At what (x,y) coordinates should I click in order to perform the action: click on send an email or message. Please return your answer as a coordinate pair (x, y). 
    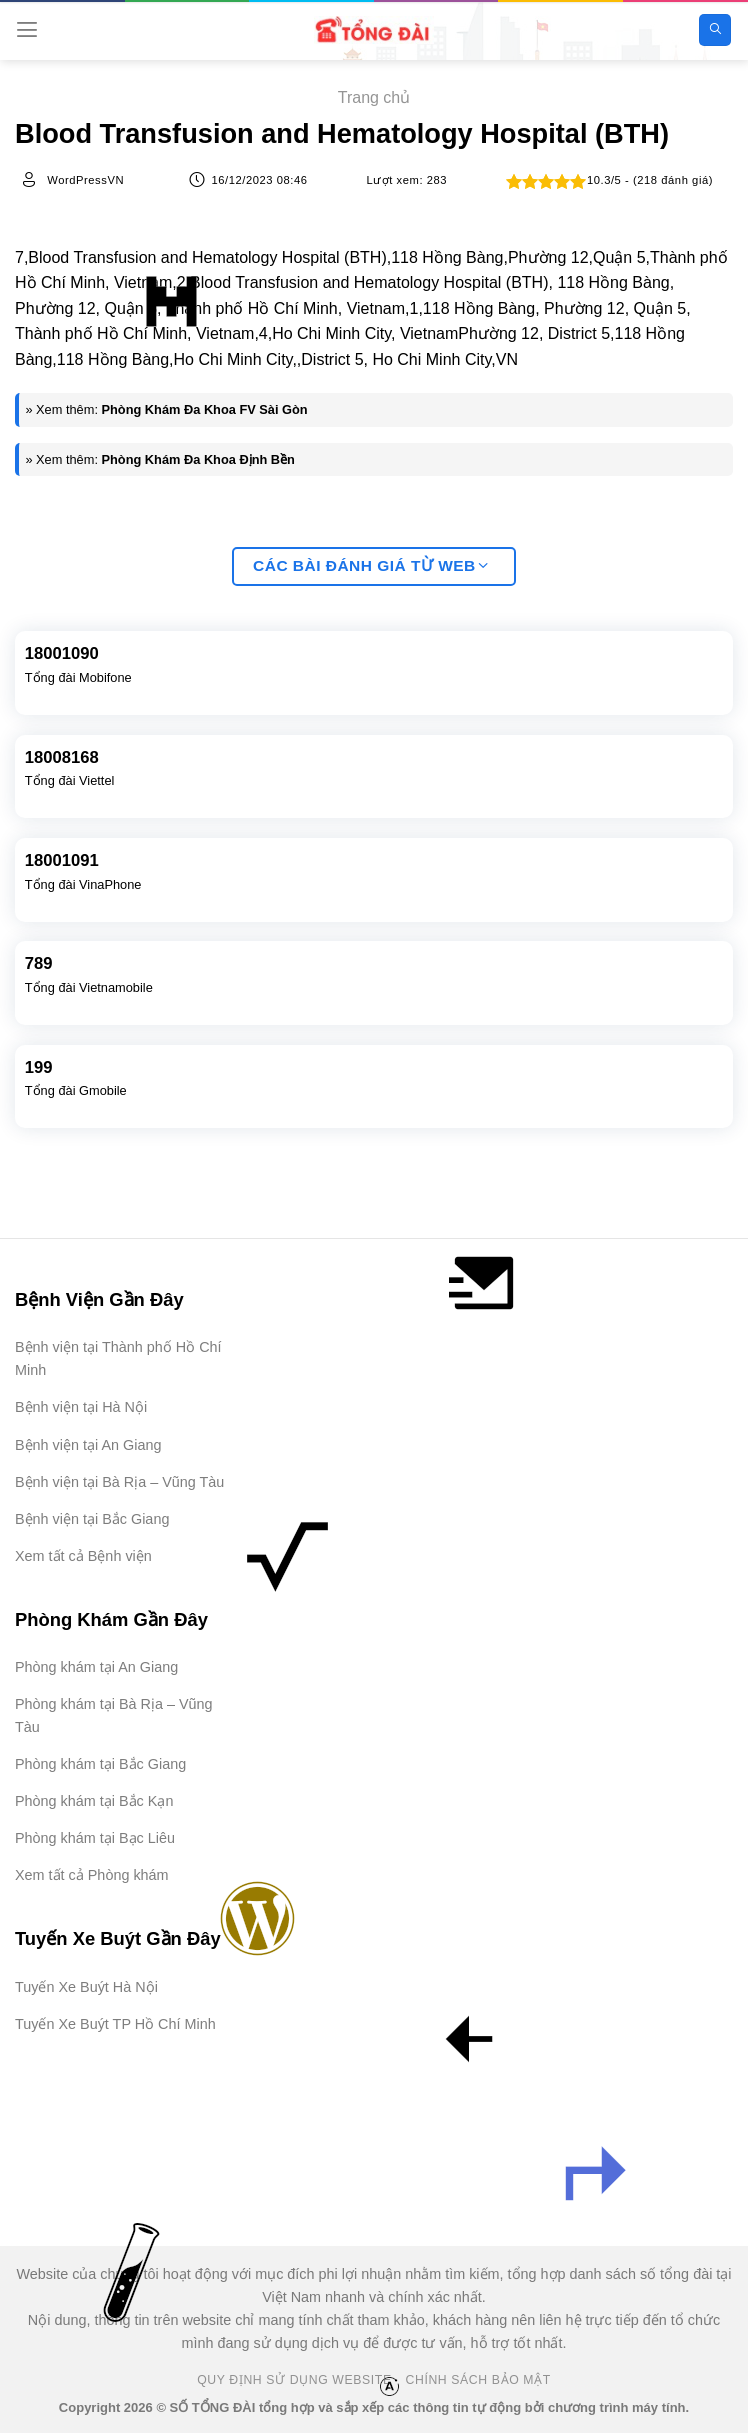
    Looking at the image, I should click on (484, 1283).